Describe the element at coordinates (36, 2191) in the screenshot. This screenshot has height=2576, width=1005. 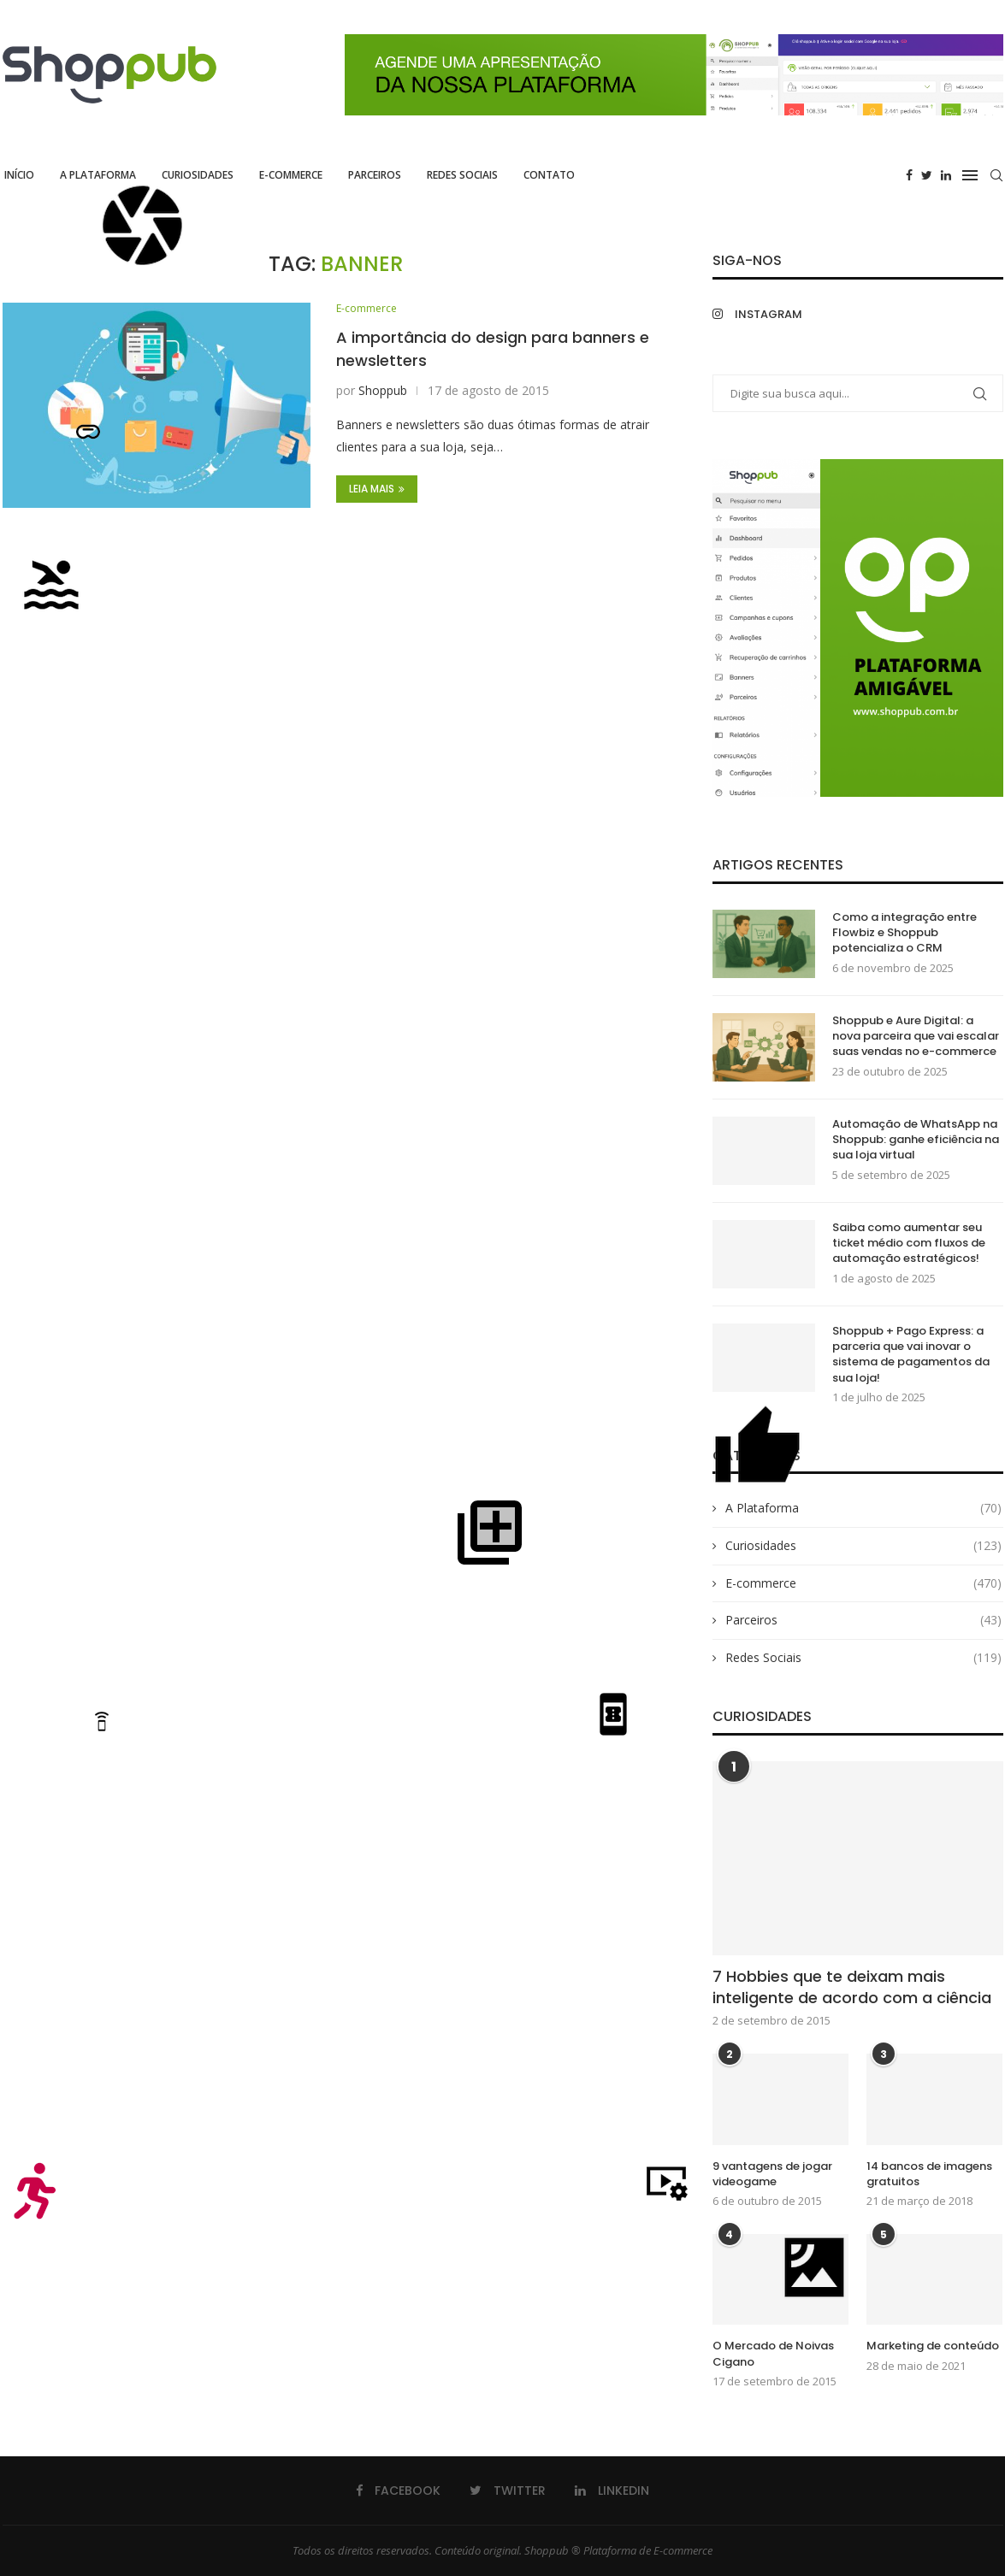
I see `start a running or jogging workout` at that location.